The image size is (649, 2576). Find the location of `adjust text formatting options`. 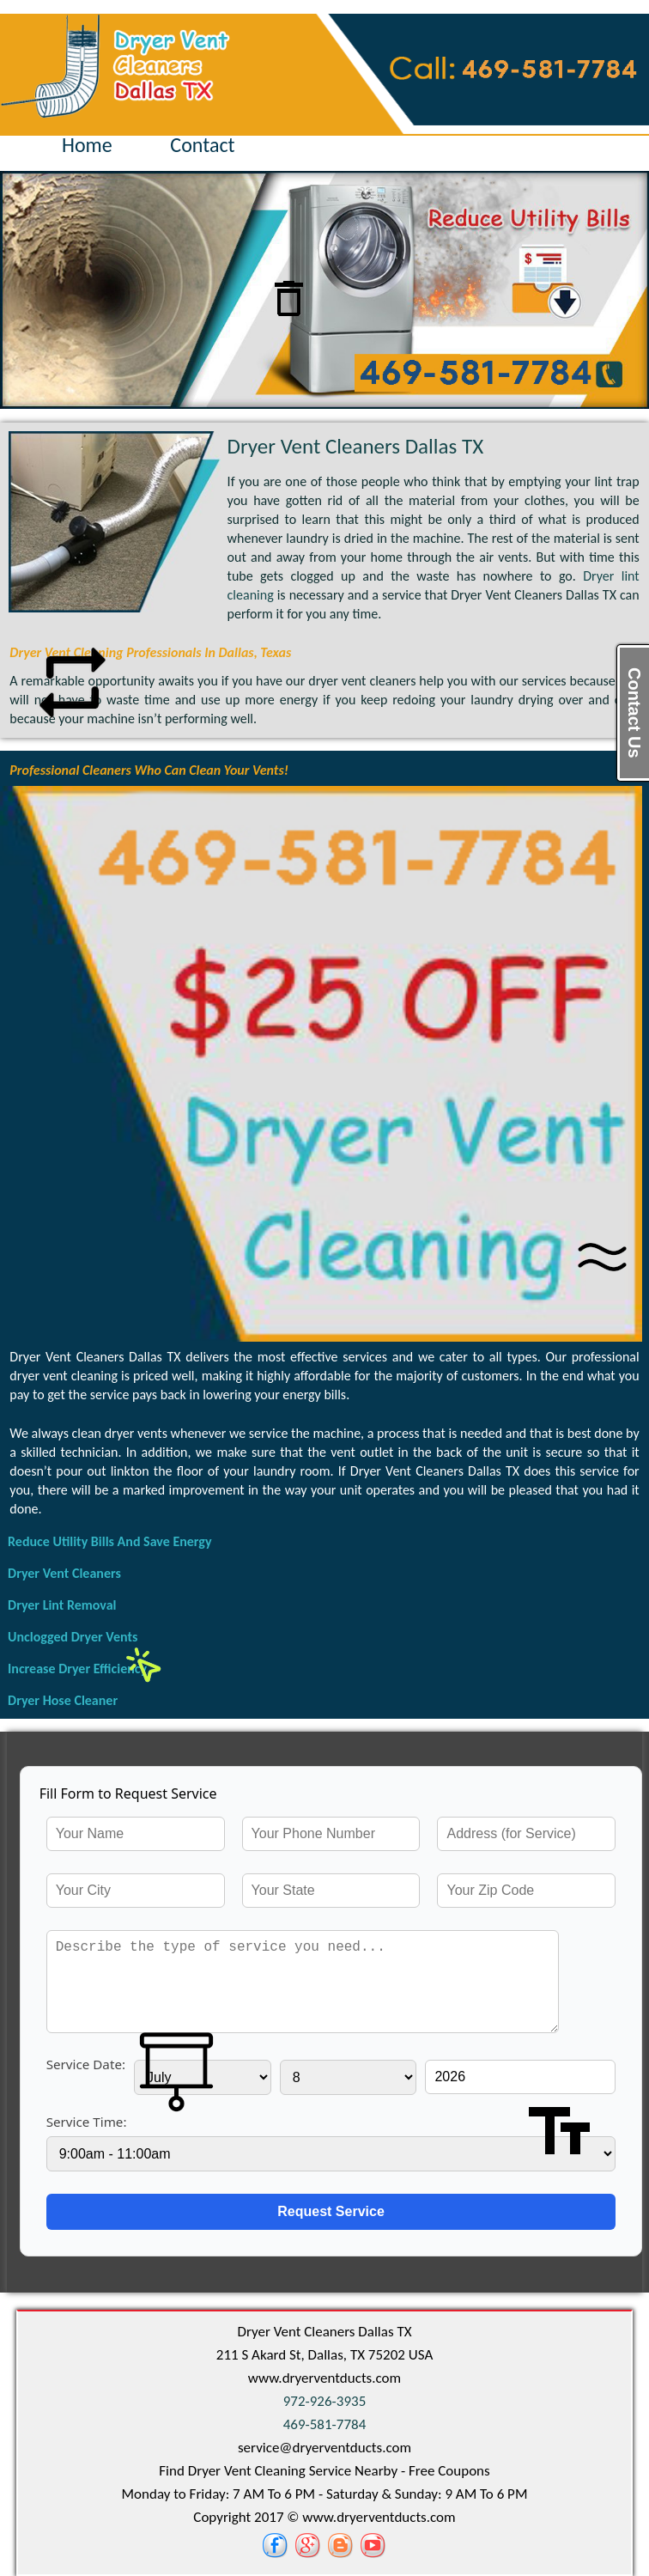

adjust text formatting options is located at coordinates (559, 2132).